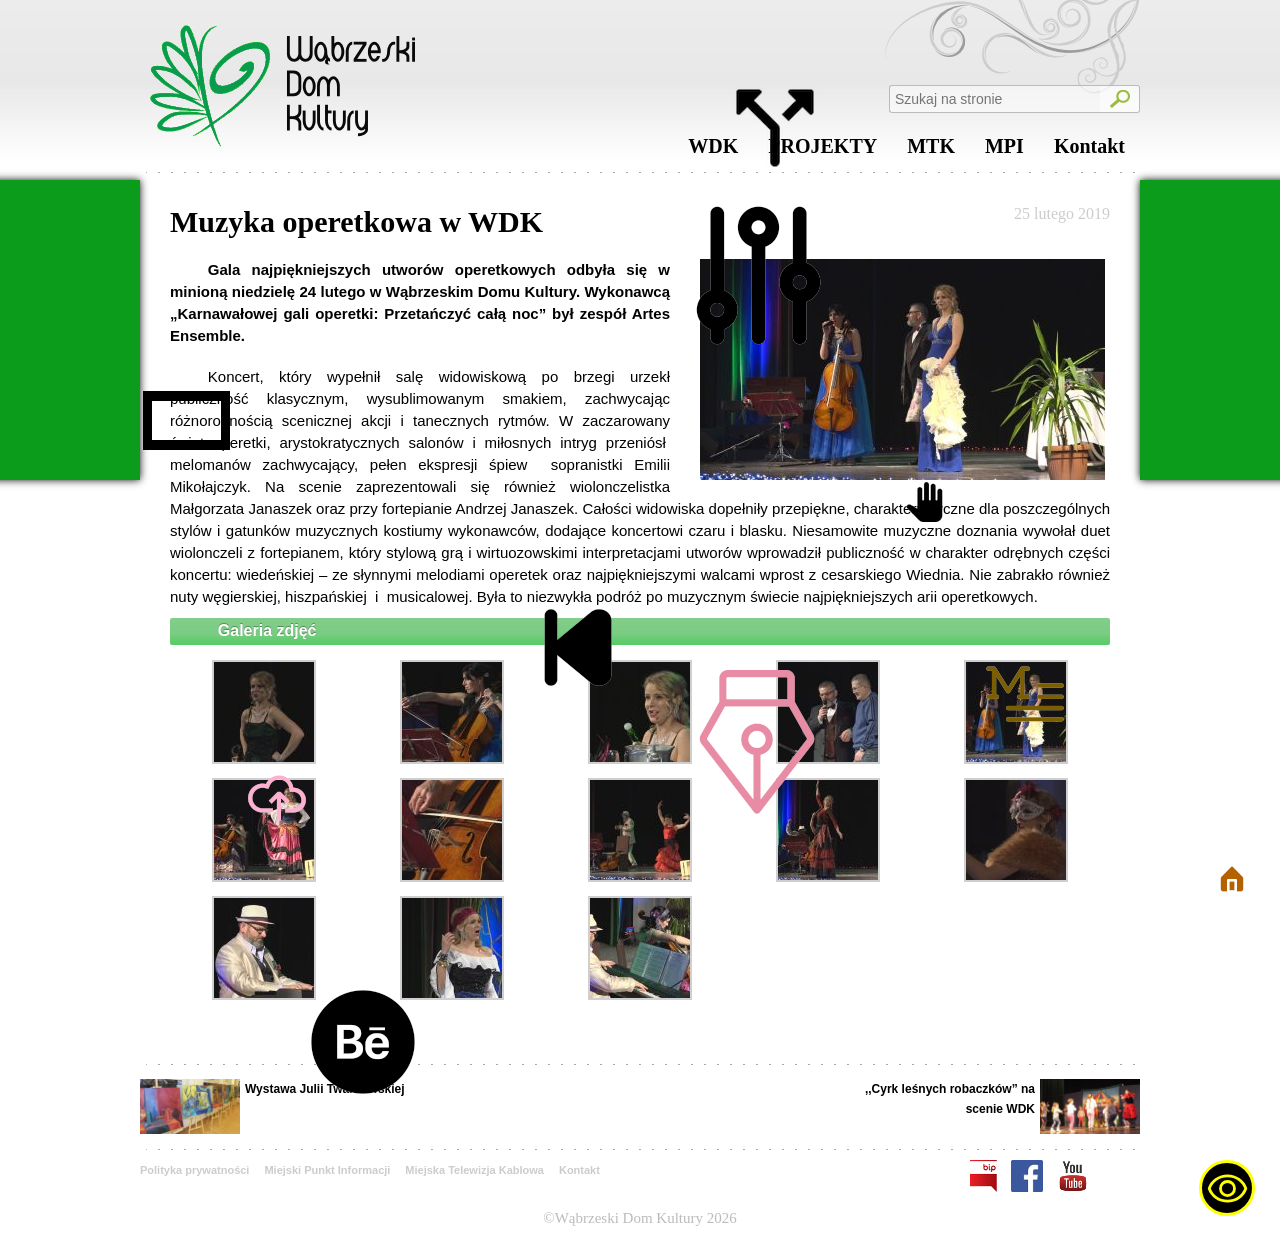  What do you see at coordinates (757, 737) in the screenshot?
I see `access drawing or illustration tools` at bounding box center [757, 737].